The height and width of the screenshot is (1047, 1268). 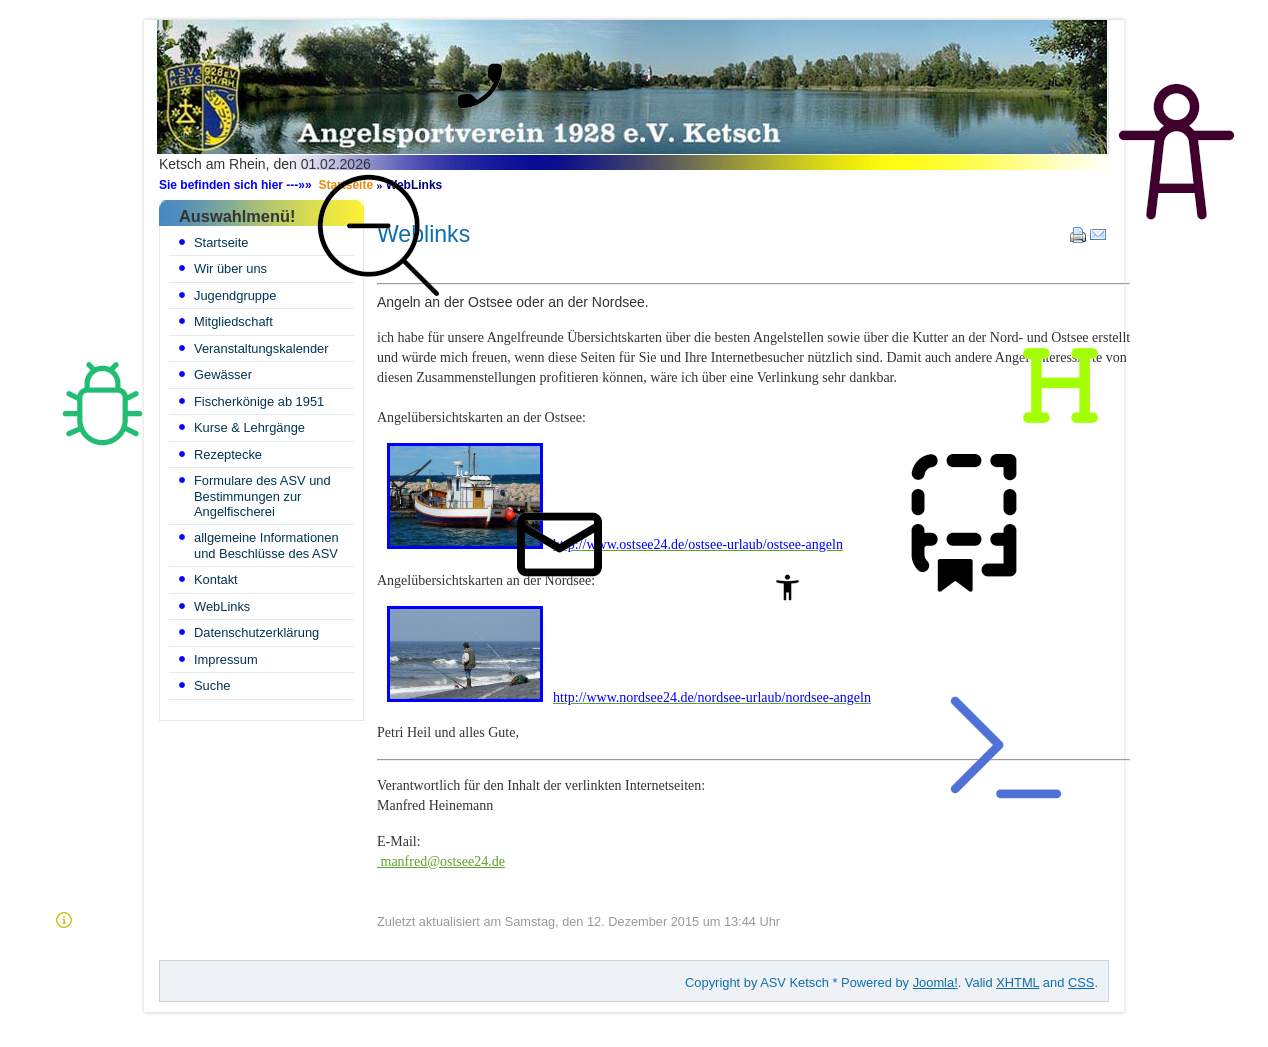 What do you see at coordinates (102, 405) in the screenshot?
I see `report a bug or issue` at bounding box center [102, 405].